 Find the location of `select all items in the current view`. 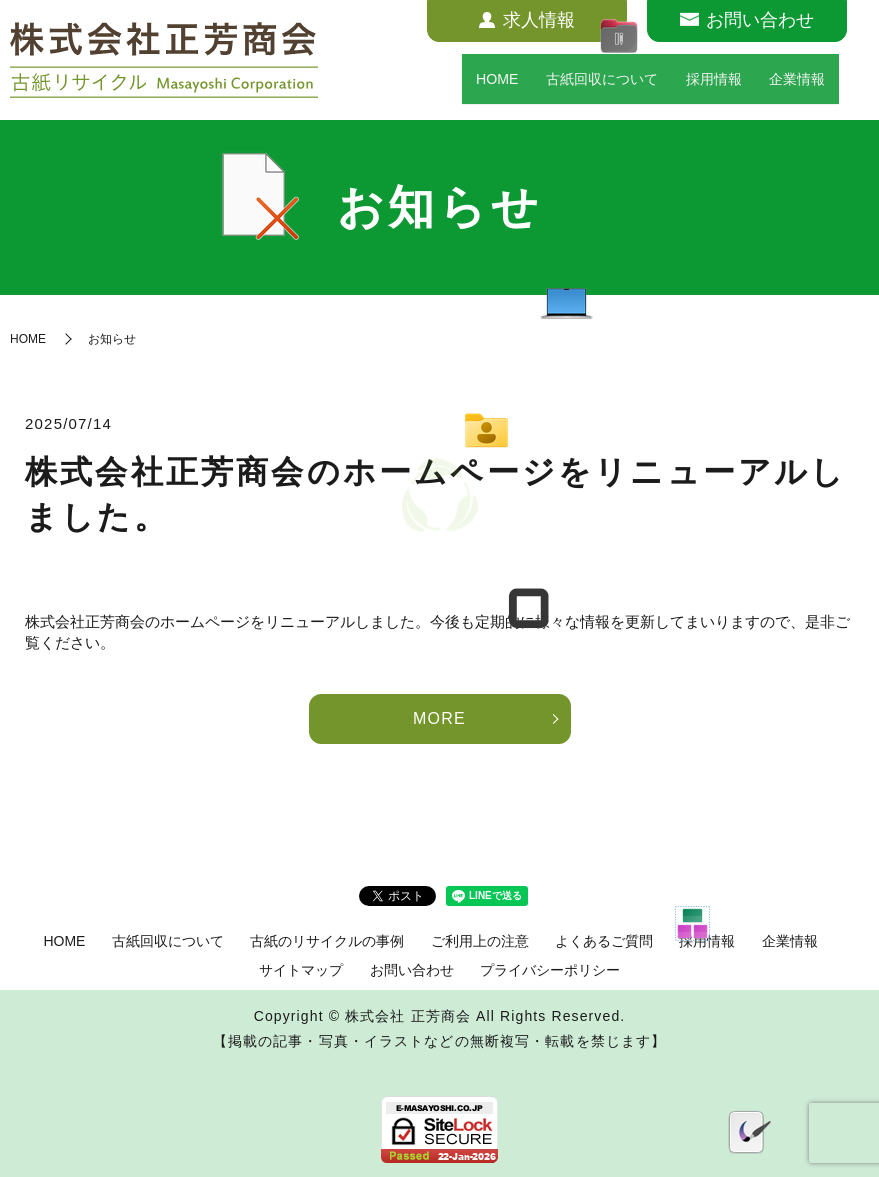

select all items in the current view is located at coordinates (692, 923).